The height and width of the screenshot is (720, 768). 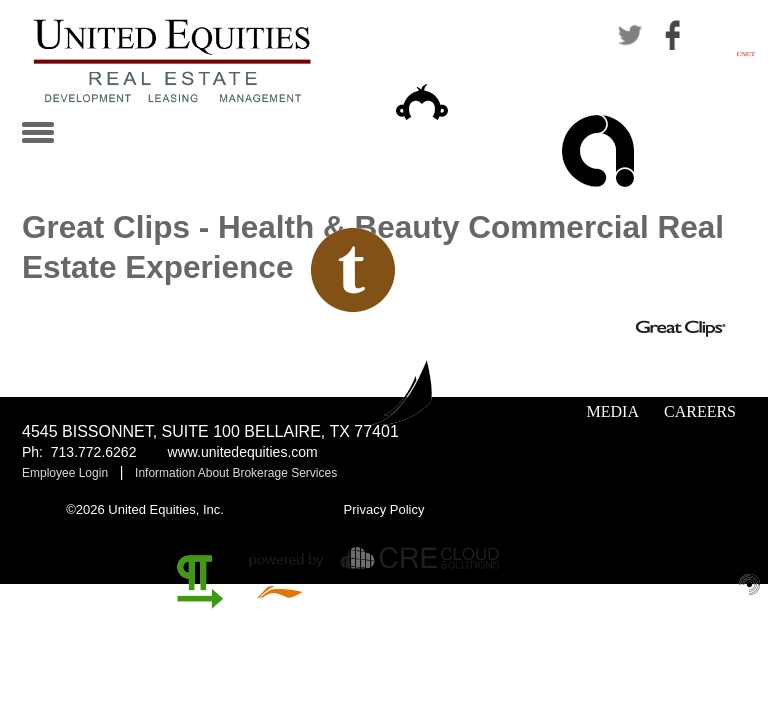 I want to click on spinnaker continuous delivery platform logo, so click(x=401, y=392).